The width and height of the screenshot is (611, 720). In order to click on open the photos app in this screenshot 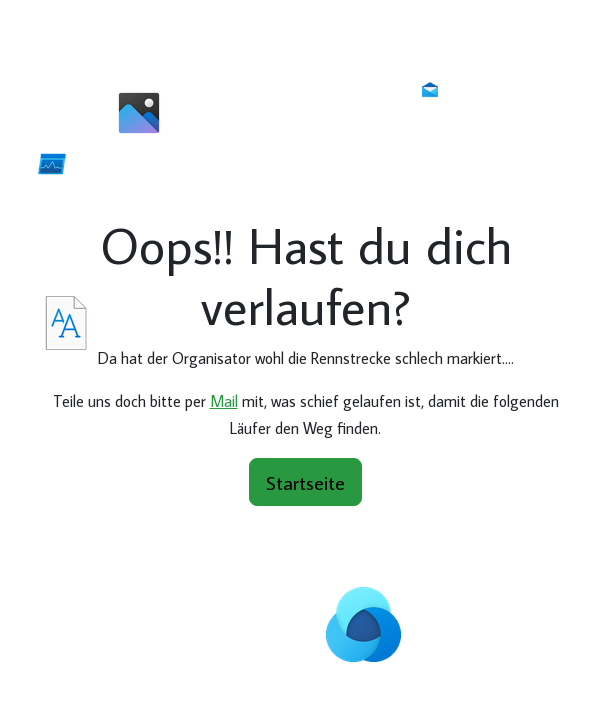, I will do `click(139, 113)`.